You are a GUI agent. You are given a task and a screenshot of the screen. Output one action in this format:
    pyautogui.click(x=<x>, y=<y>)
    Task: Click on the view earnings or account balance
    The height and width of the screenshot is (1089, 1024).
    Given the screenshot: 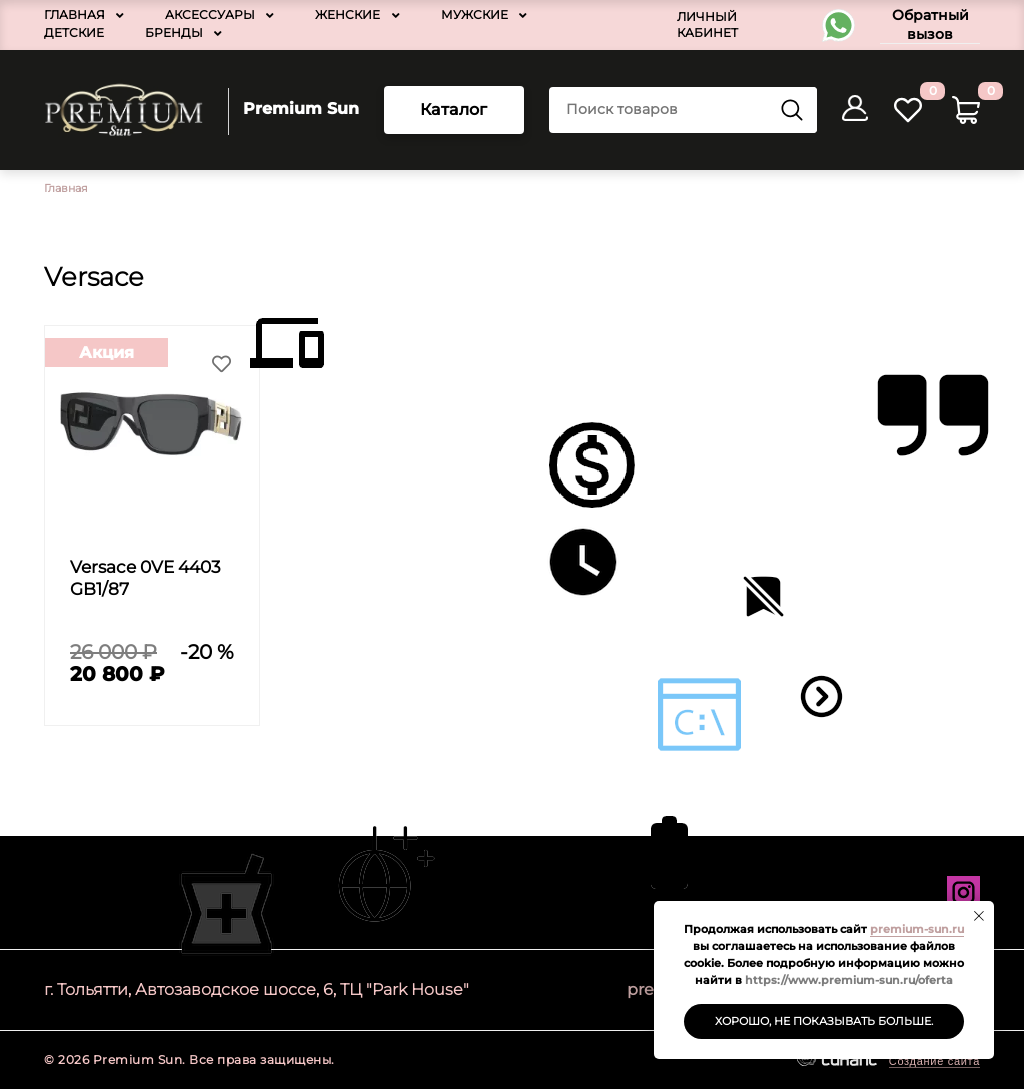 What is the action you would take?
    pyautogui.click(x=592, y=465)
    